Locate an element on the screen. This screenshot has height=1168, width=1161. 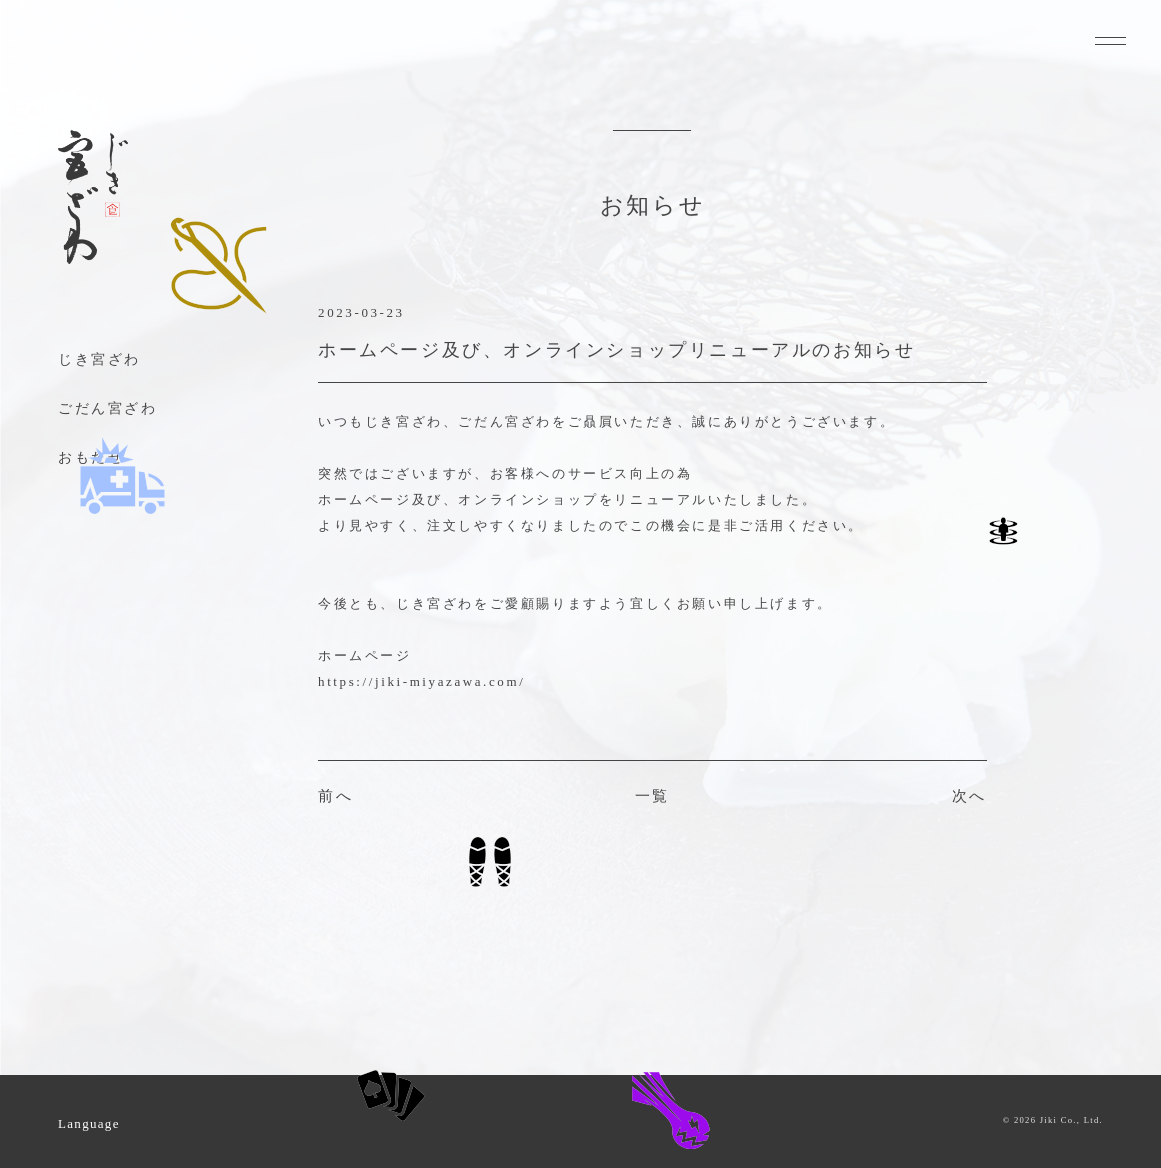
access sewing or crafting tools is located at coordinates (218, 265).